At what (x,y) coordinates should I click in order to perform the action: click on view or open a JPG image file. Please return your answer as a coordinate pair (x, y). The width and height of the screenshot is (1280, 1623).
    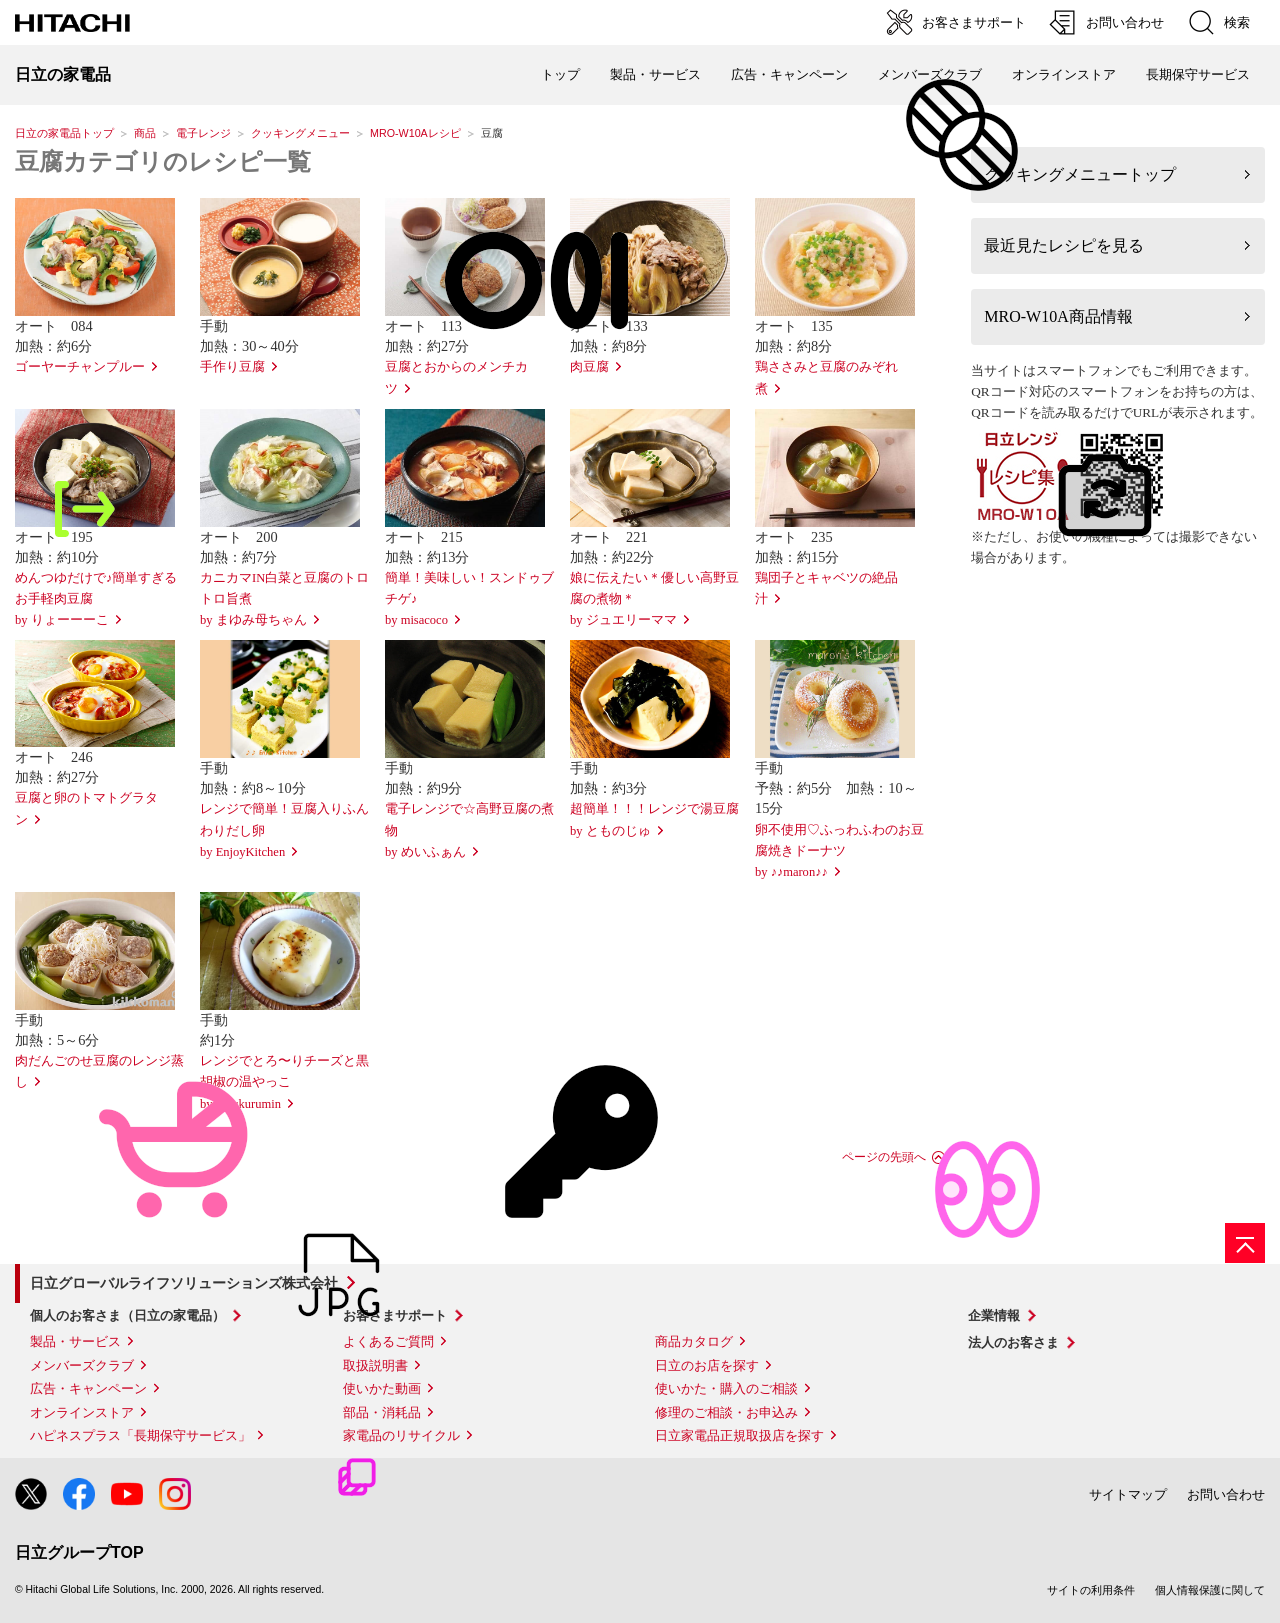
    Looking at the image, I should click on (341, 1278).